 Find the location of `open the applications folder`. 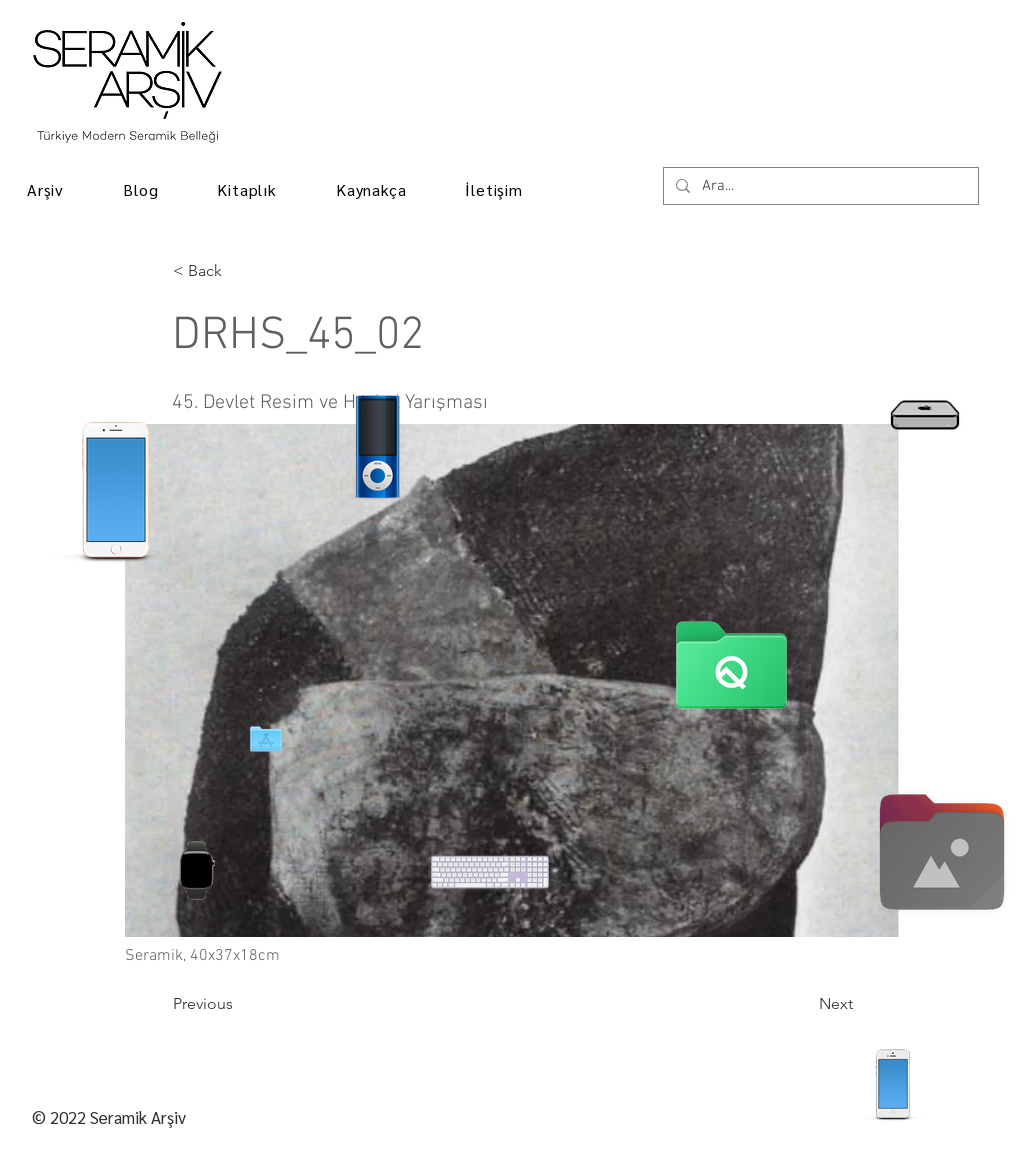

open the applications folder is located at coordinates (266, 739).